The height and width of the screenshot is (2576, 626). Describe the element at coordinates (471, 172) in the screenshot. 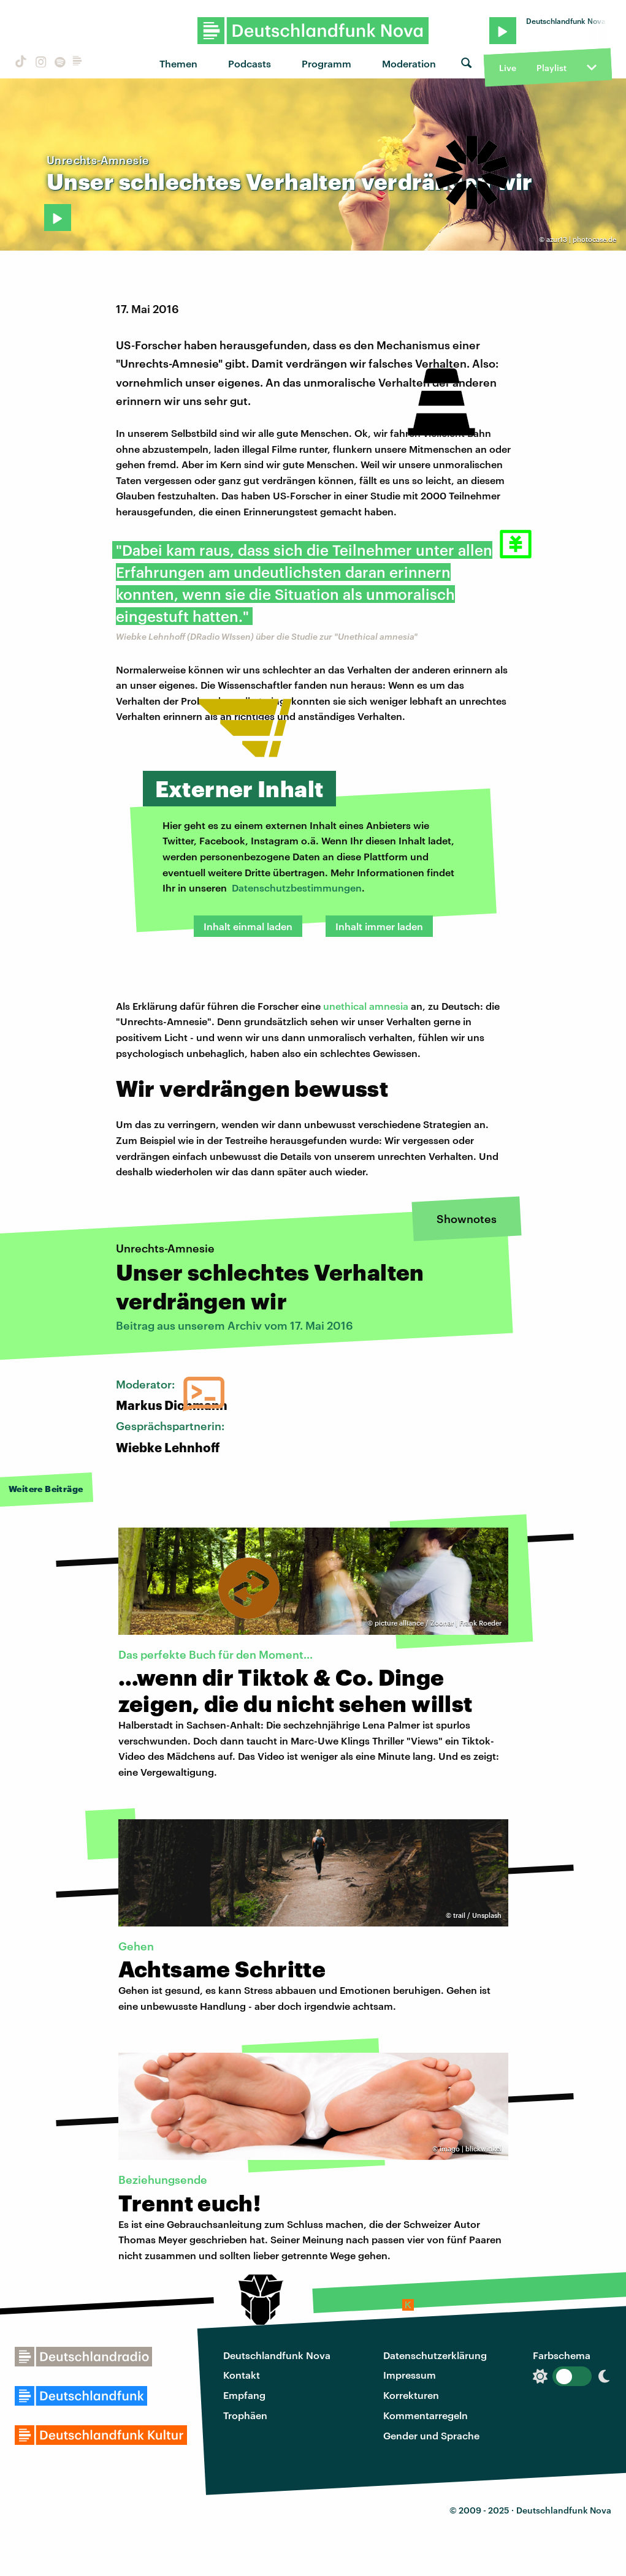

I see `JSON Web Tokens (JWT) technology or integration` at that location.